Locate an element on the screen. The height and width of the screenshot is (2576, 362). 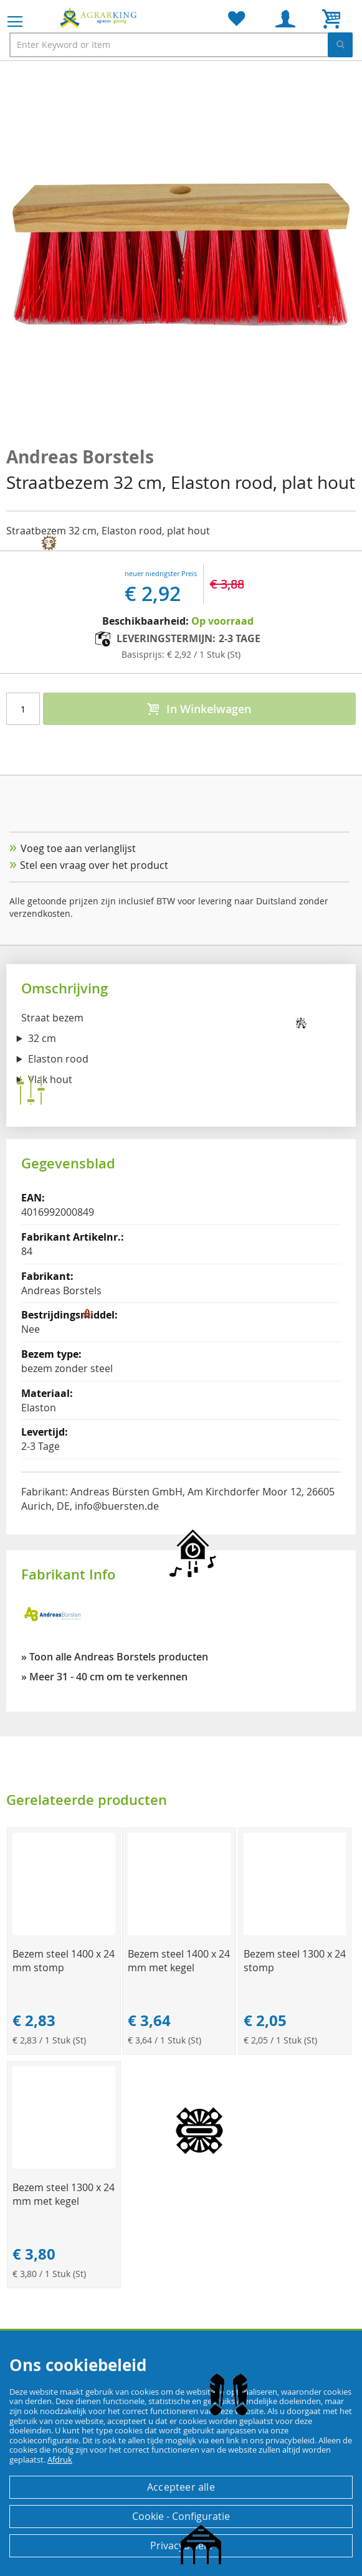
decorative tribal or aztec-style game badge is located at coordinates (199, 2131).